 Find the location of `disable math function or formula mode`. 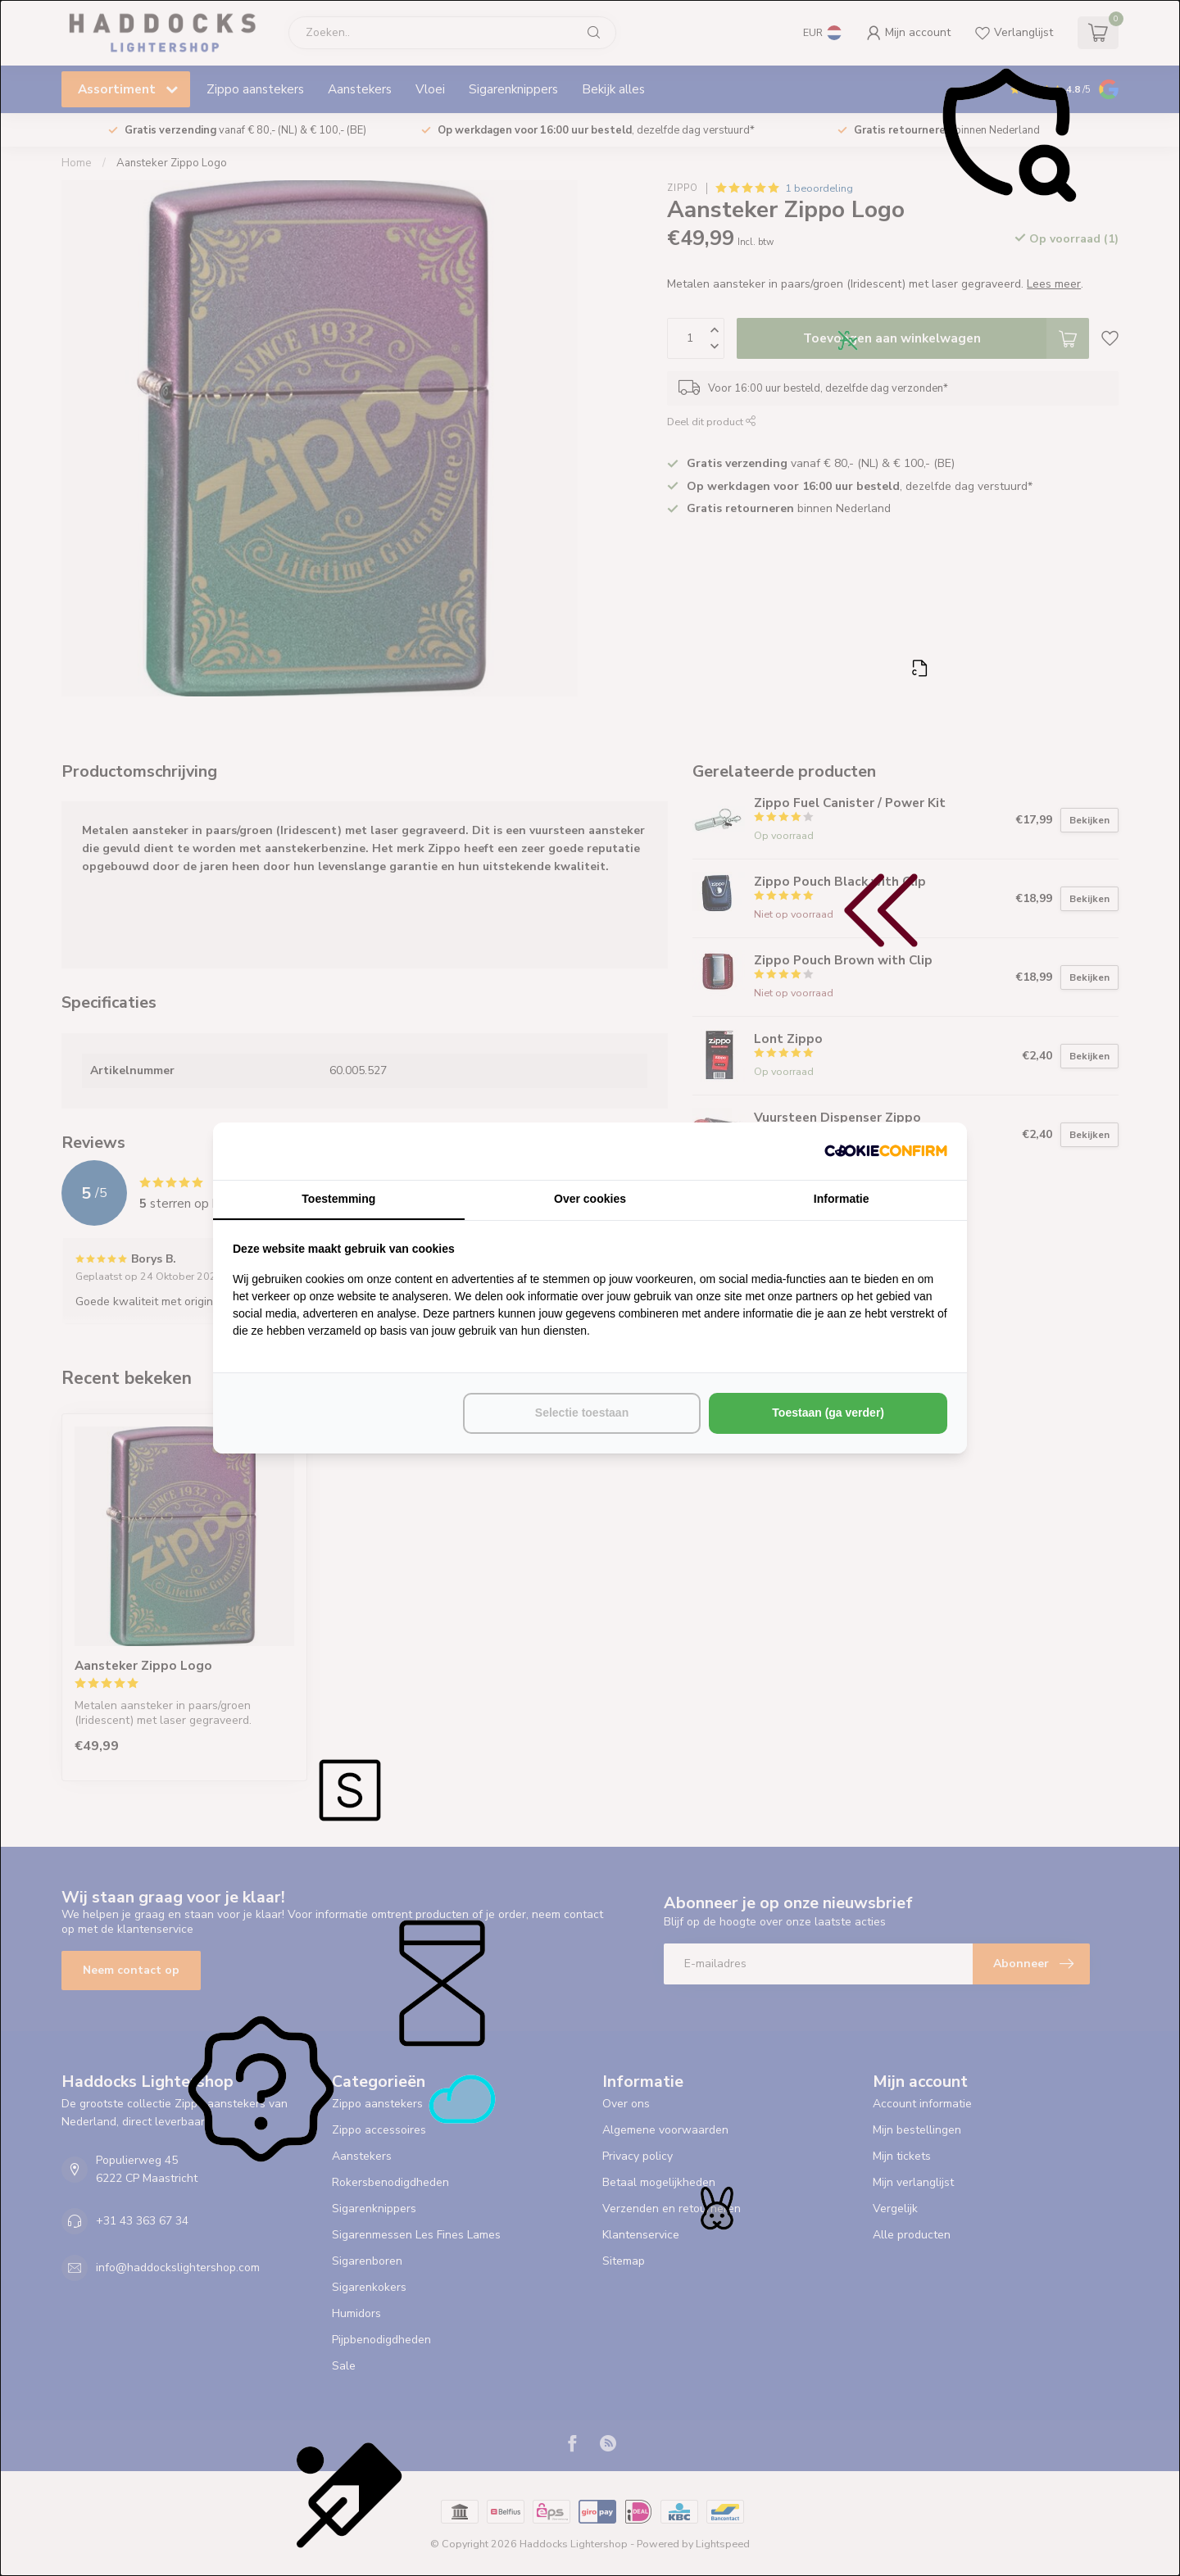

disable math function or formula mode is located at coordinates (847, 340).